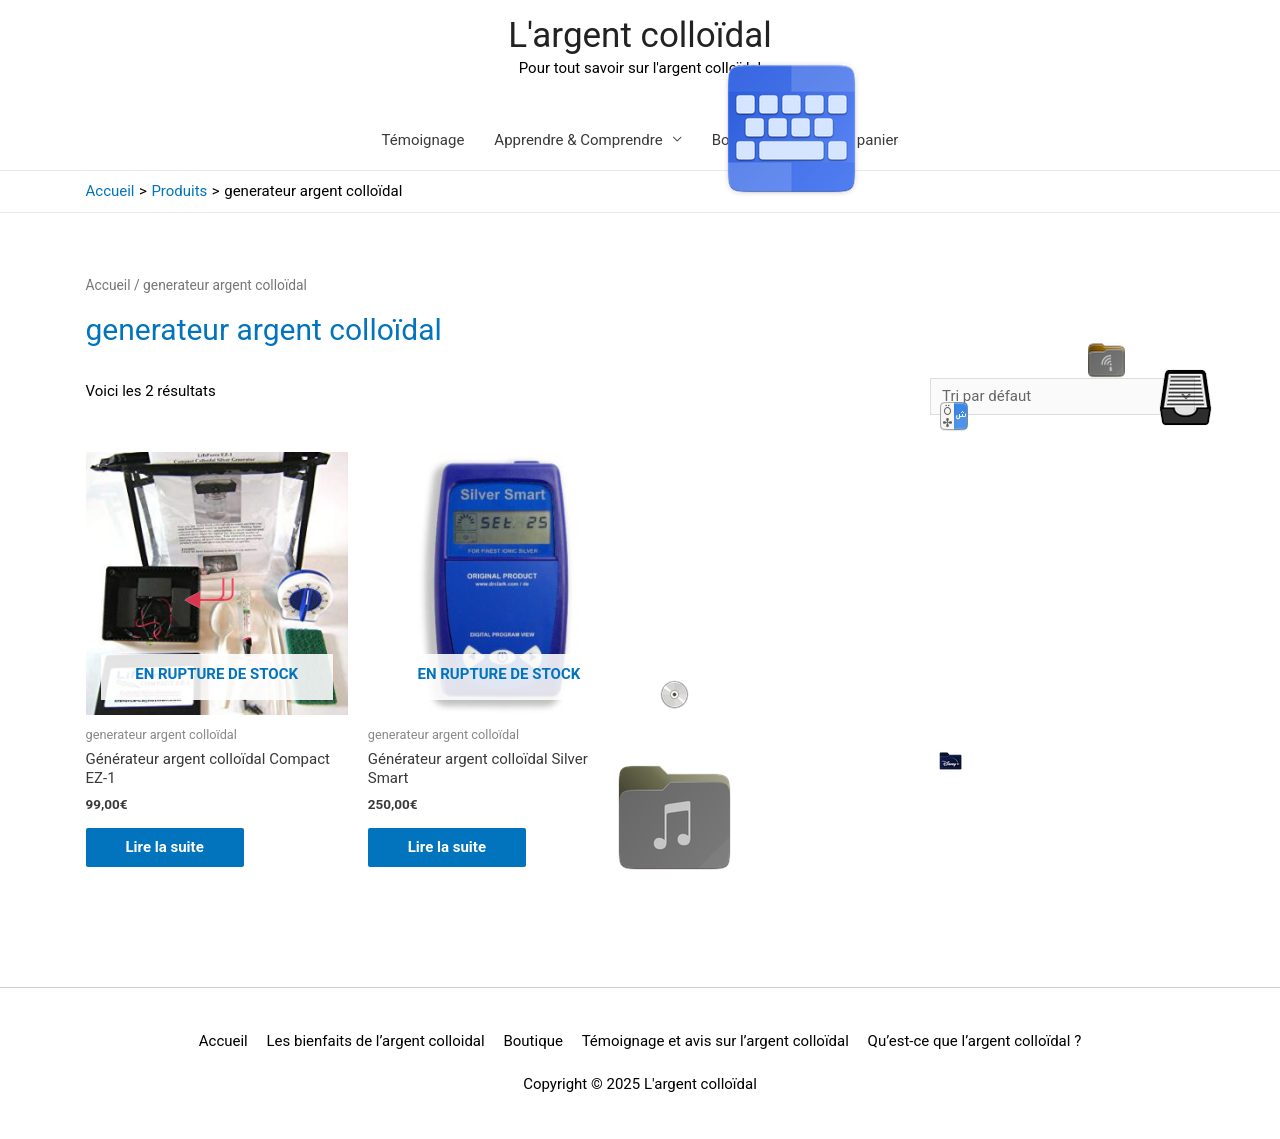 The image size is (1280, 1139). Describe the element at coordinates (674, 694) in the screenshot. I see `access cd/dvd rewritable drive` at that location.